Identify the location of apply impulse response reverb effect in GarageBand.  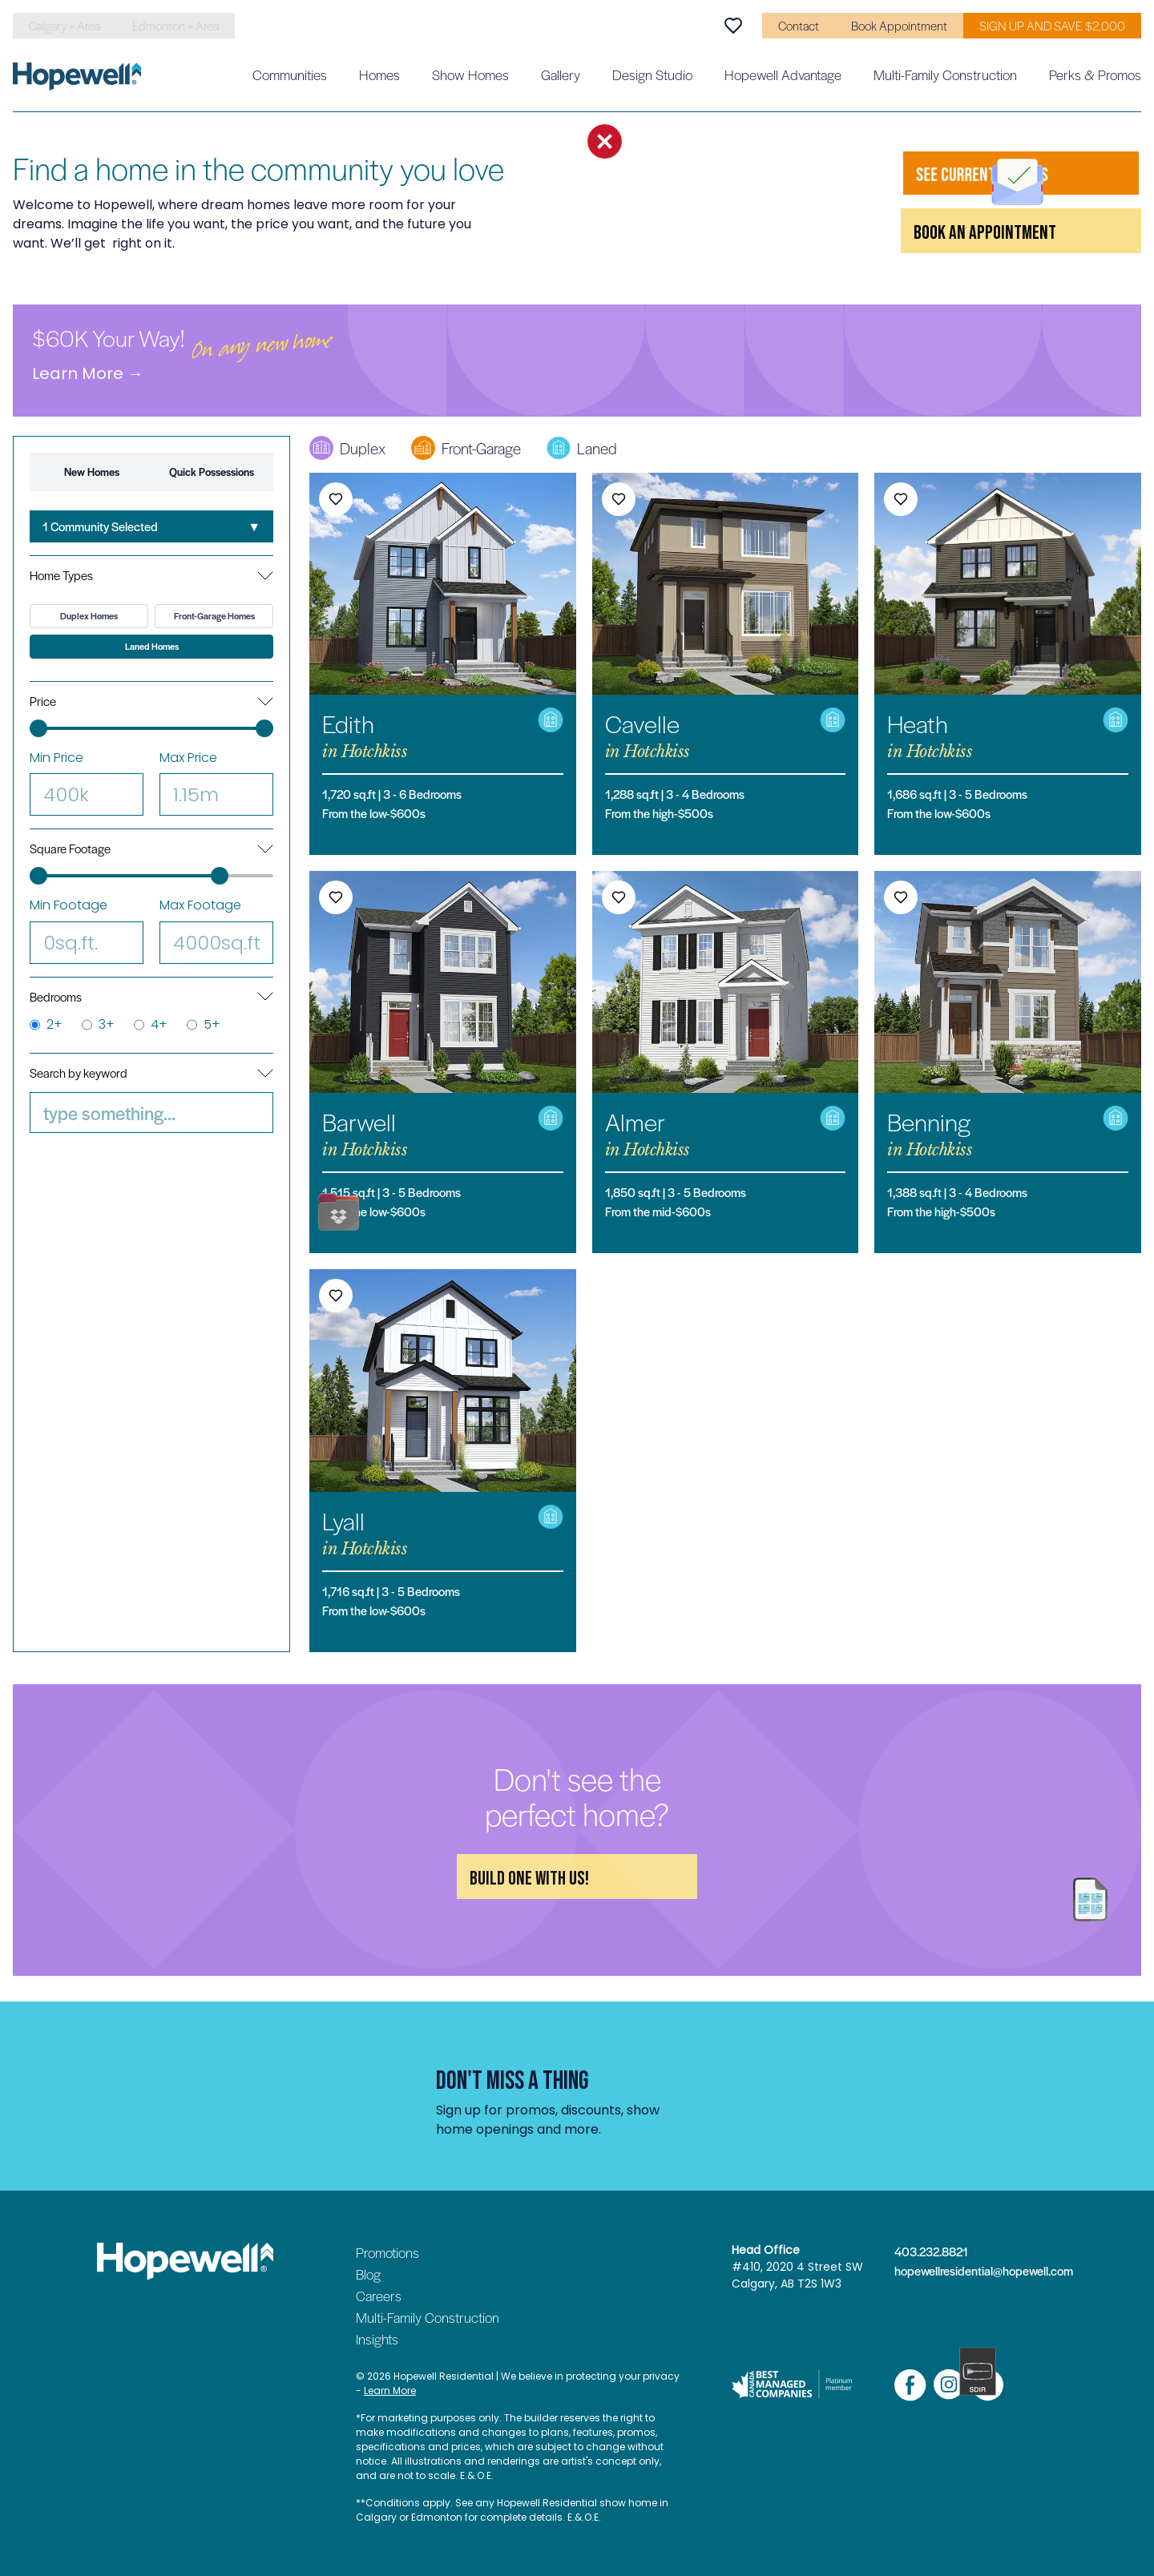
(978, 2372).